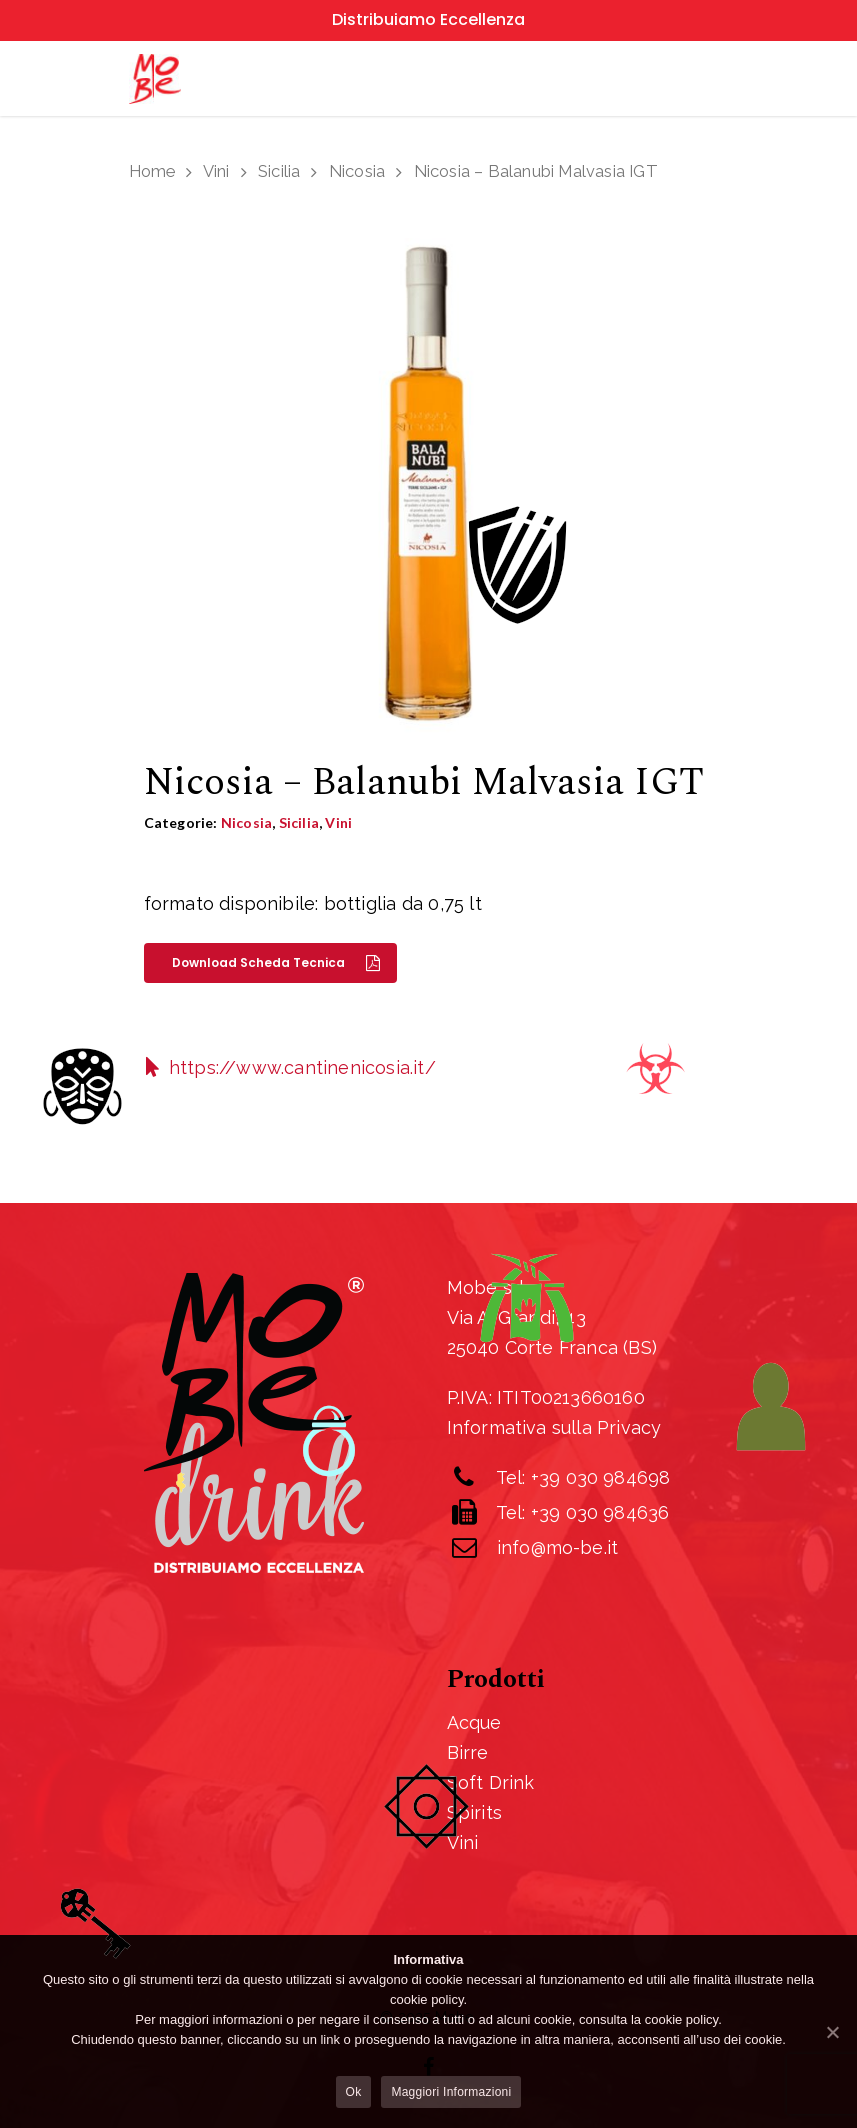 Image resolution: width=857 pixels, height=2128 pixels. What do you see at coordinates (771, 1404) in the screenshot?
I see `view your character profile` at bounding box center [771, 1404].